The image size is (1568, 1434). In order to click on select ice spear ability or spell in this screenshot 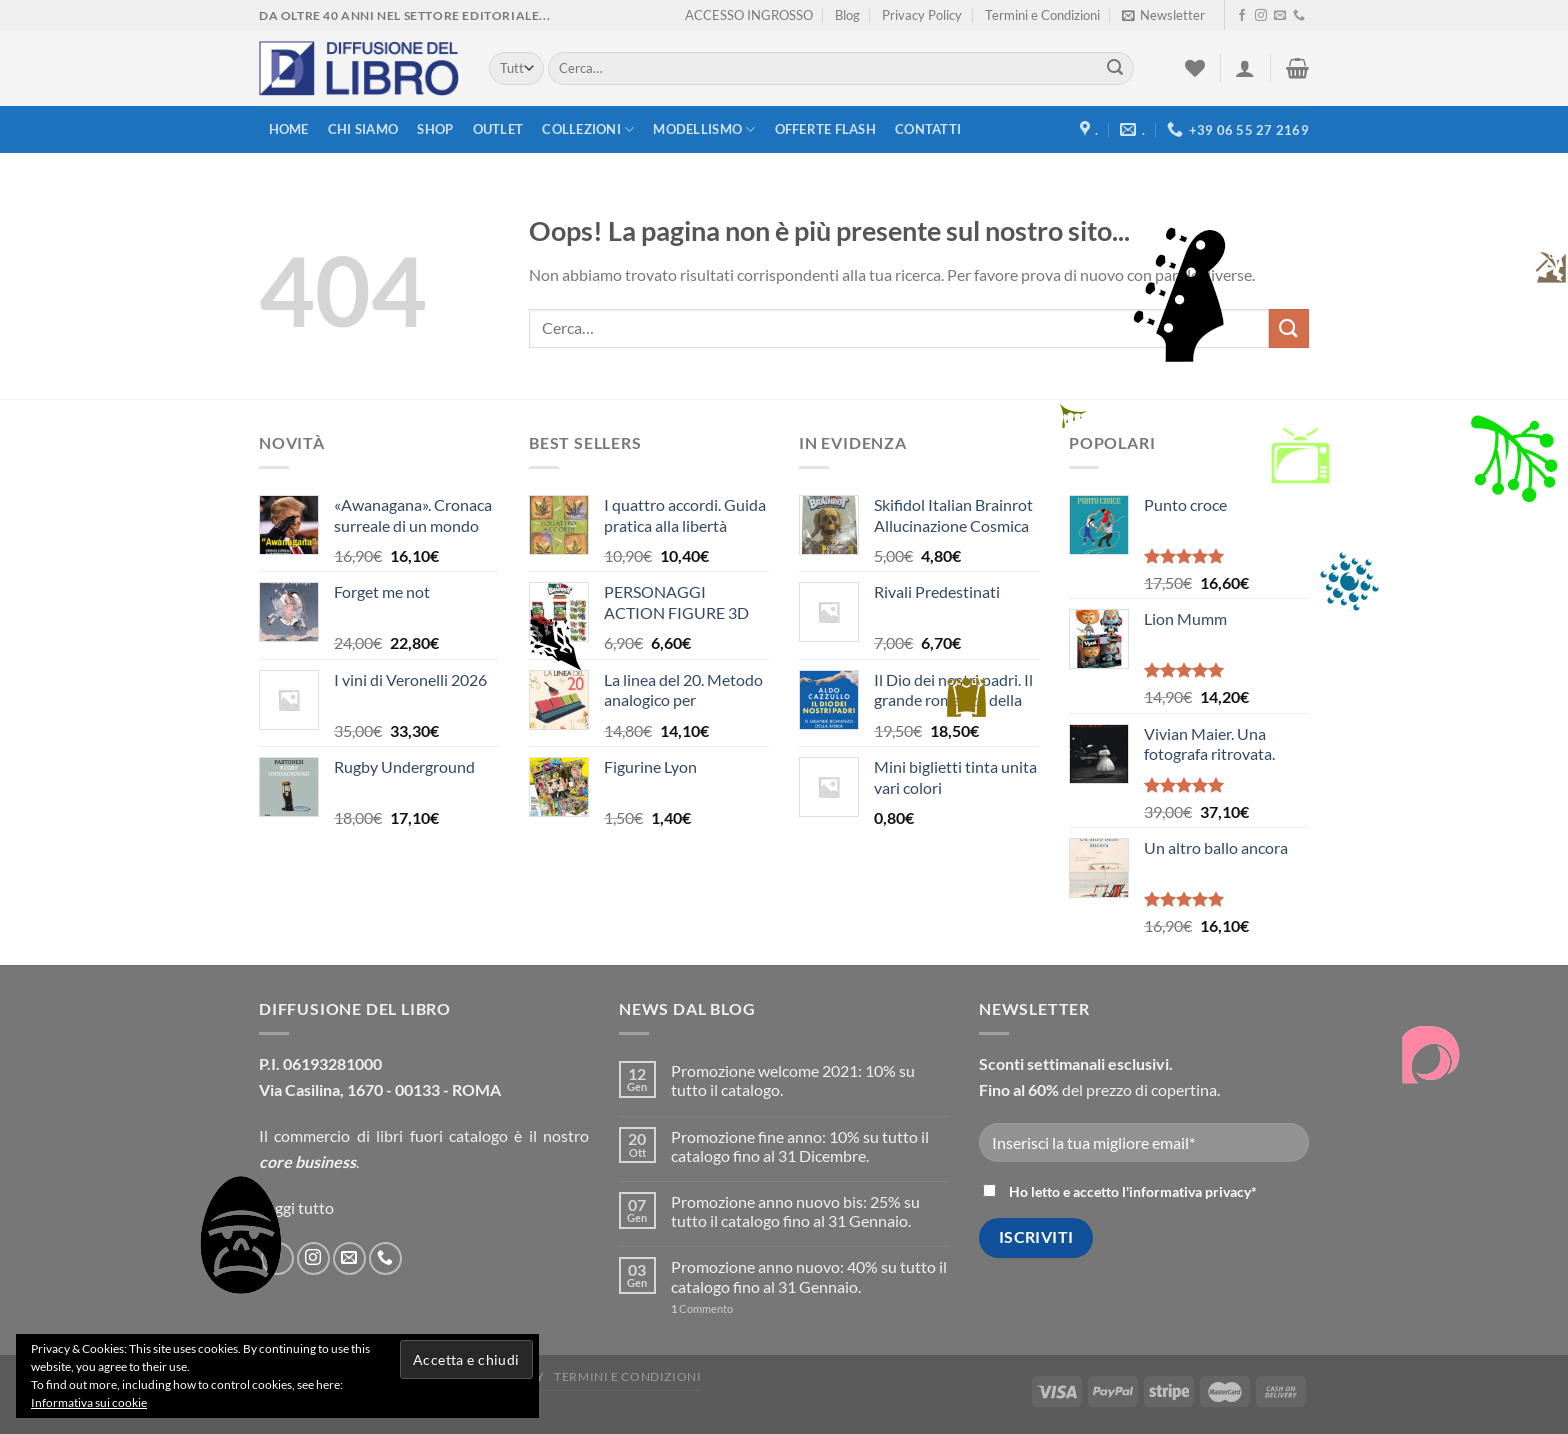, I will do `click(555, 644)`.